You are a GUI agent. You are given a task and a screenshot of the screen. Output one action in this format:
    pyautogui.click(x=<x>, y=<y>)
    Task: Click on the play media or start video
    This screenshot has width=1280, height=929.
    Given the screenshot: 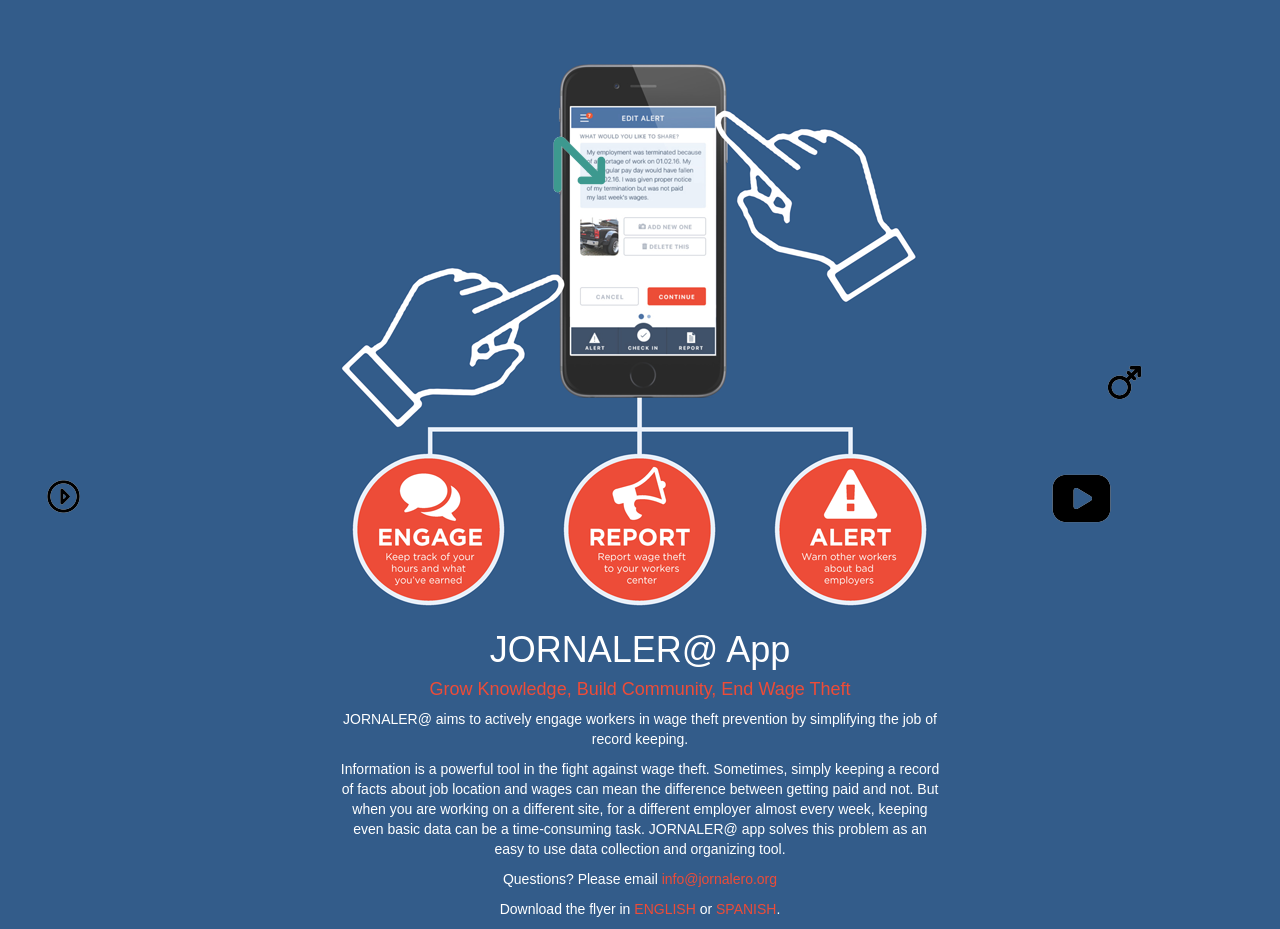 What is the action you would take?
    pyautogui.click(x=63, y=496)
    